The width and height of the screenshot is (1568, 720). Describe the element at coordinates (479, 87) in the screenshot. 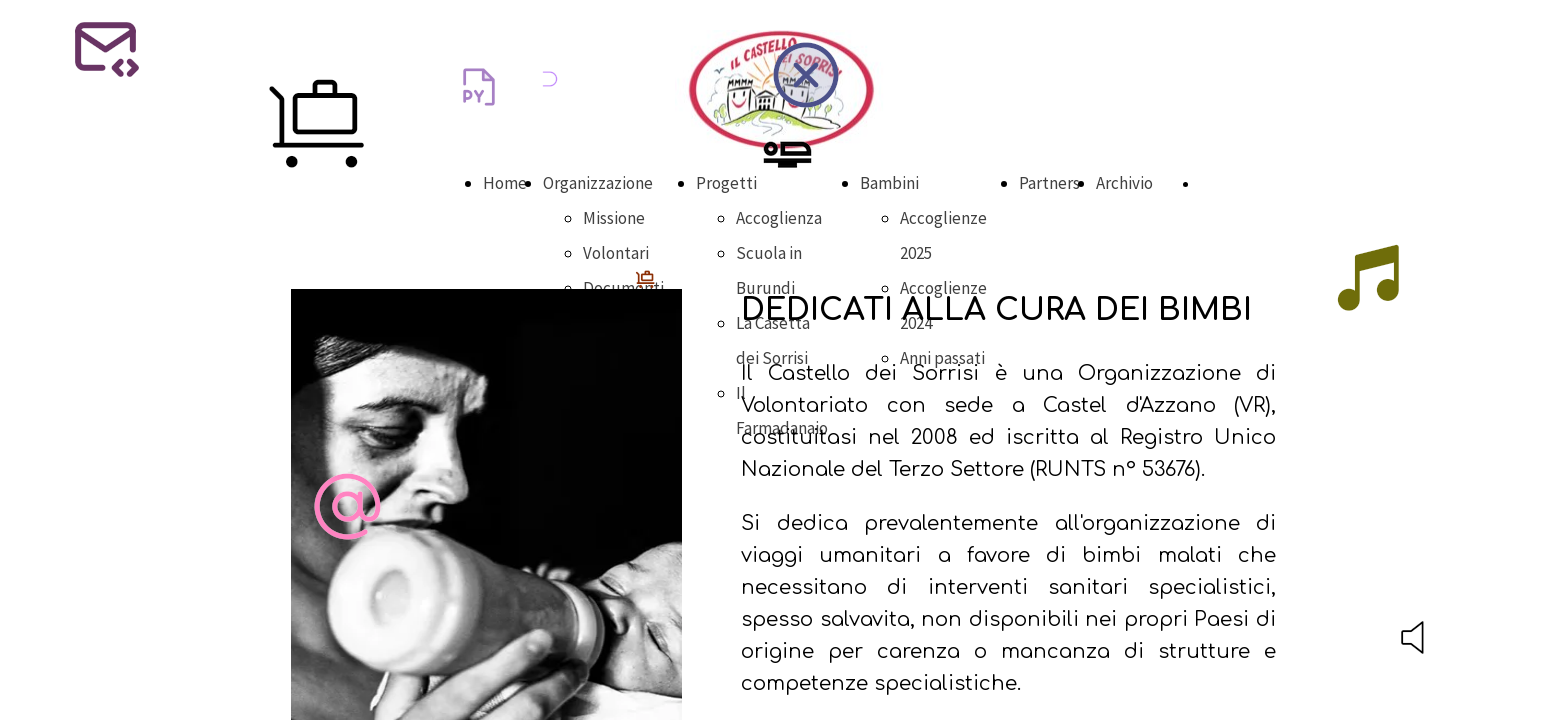

I see `open a python file` at that location.